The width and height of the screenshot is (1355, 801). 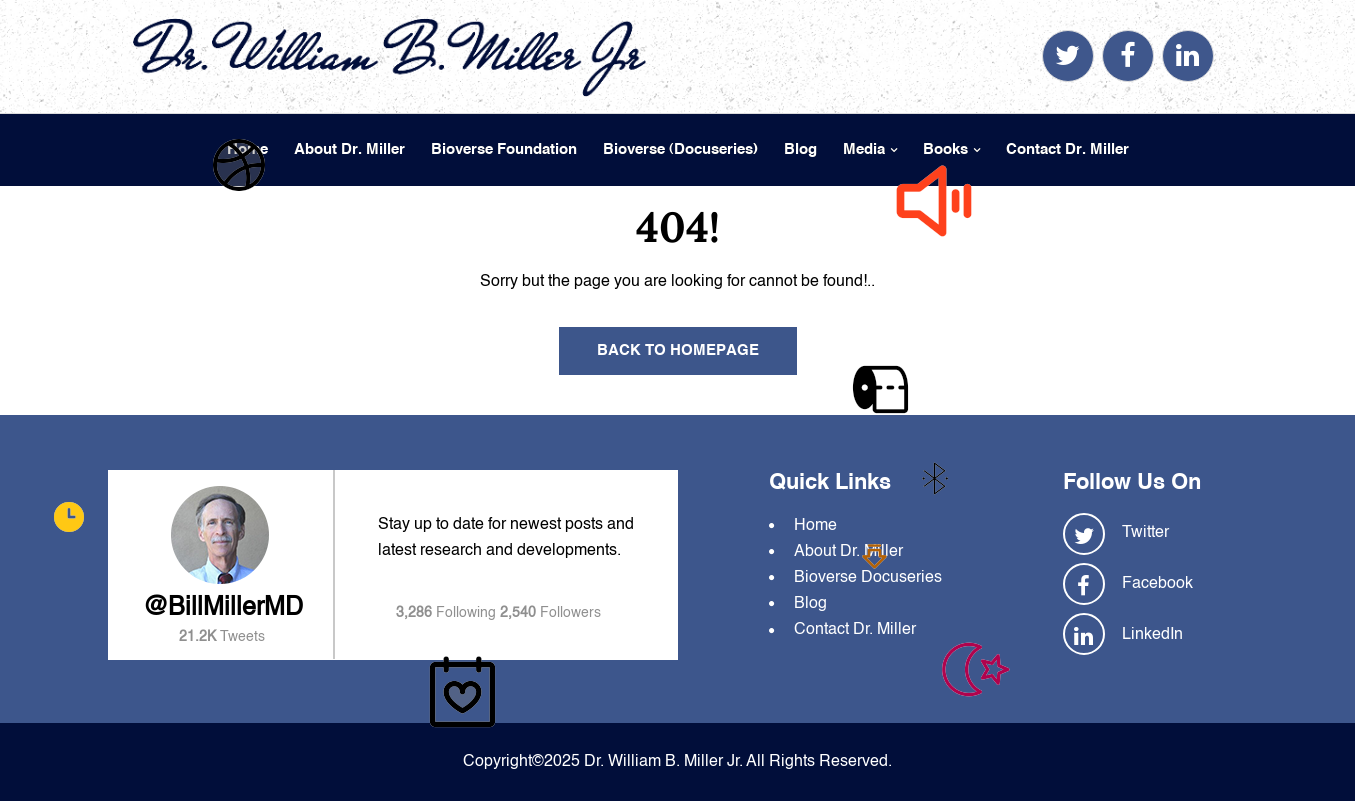 What do you see at coordinates (932, 201) in the screenshot?
I see `increase or maximize volume` at bounding box center [932, 201].